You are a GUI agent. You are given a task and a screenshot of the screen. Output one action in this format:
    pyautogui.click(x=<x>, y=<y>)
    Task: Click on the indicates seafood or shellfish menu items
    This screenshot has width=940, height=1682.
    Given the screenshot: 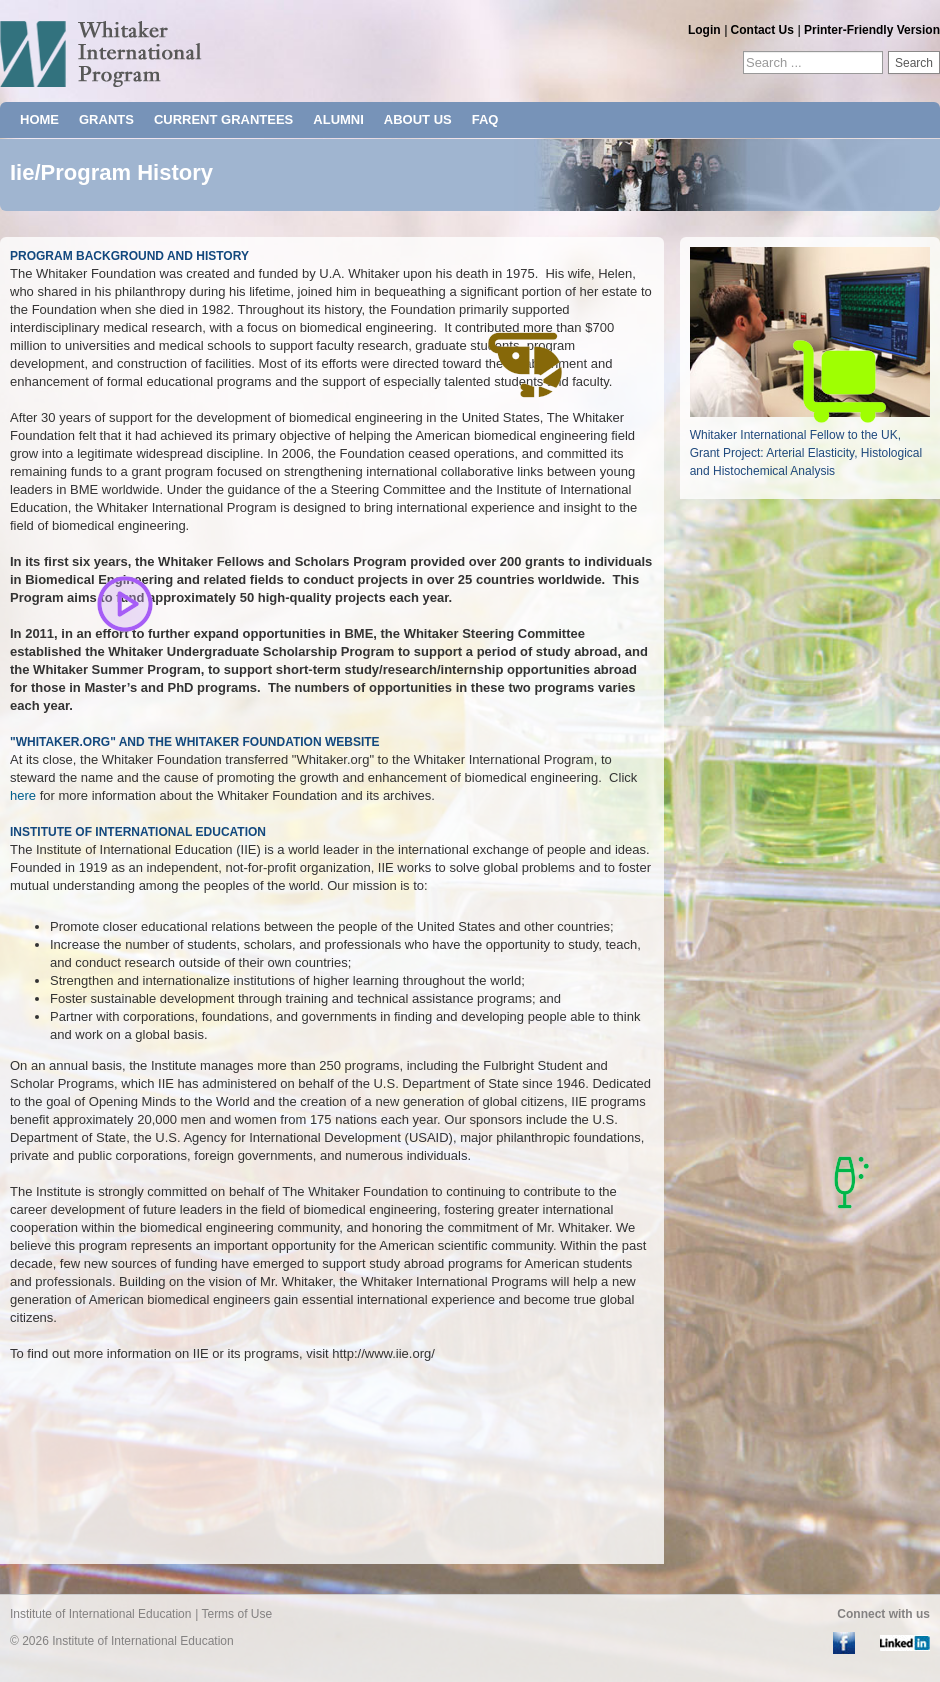 What is the action you would take?
    pyautogui.click(x=525, y=365)
    